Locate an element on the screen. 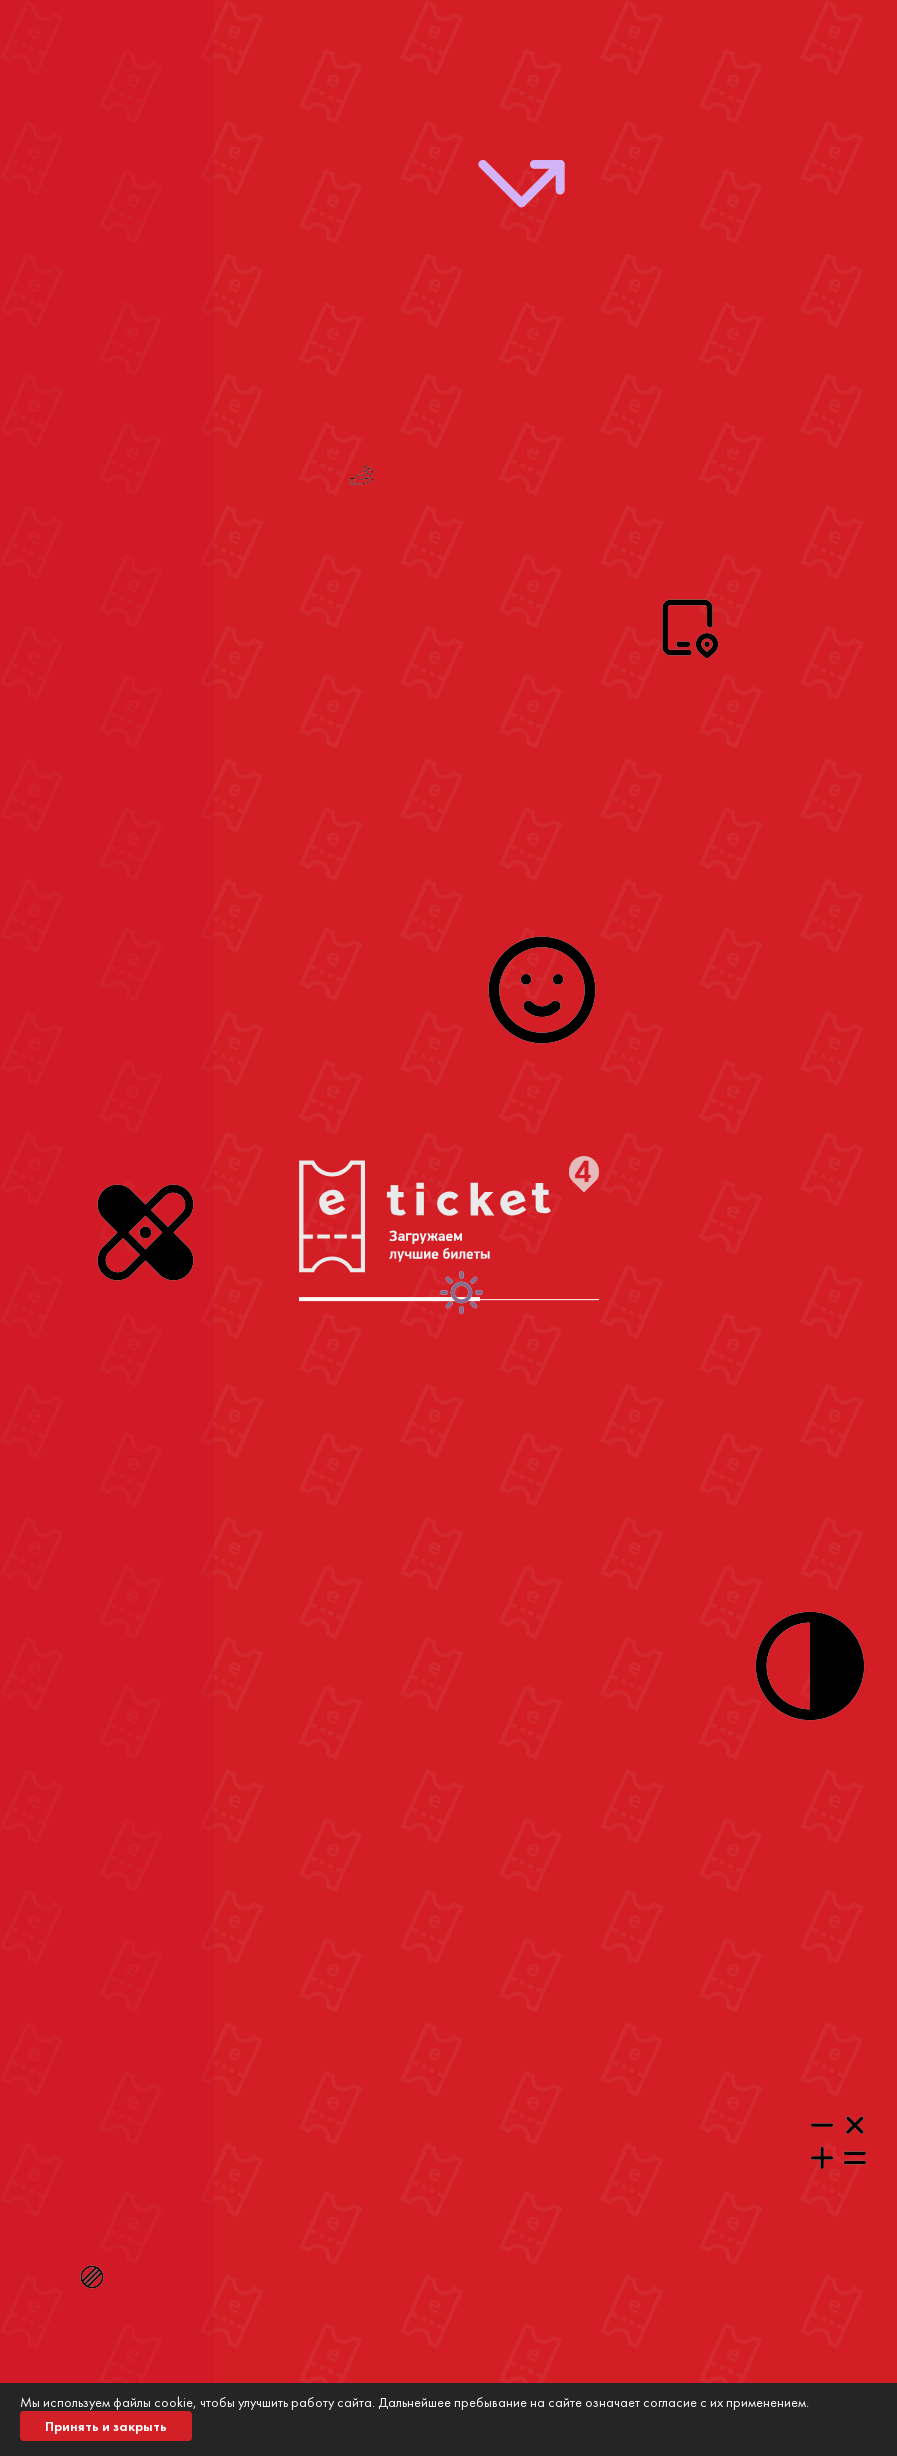  adjust screen brightness is located at coordinates (810, 1666).